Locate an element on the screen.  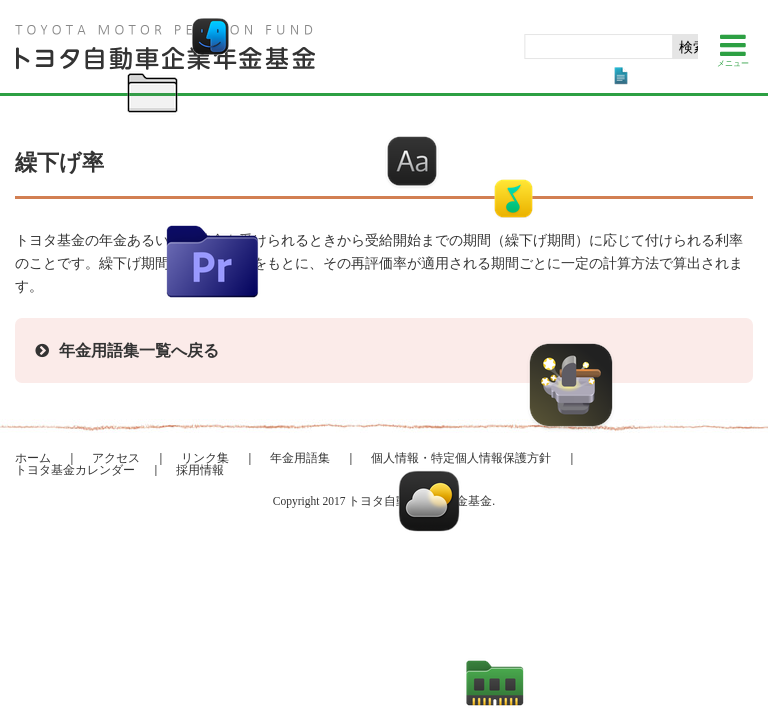
opendocument text template file is located at coordinates (621, 76).